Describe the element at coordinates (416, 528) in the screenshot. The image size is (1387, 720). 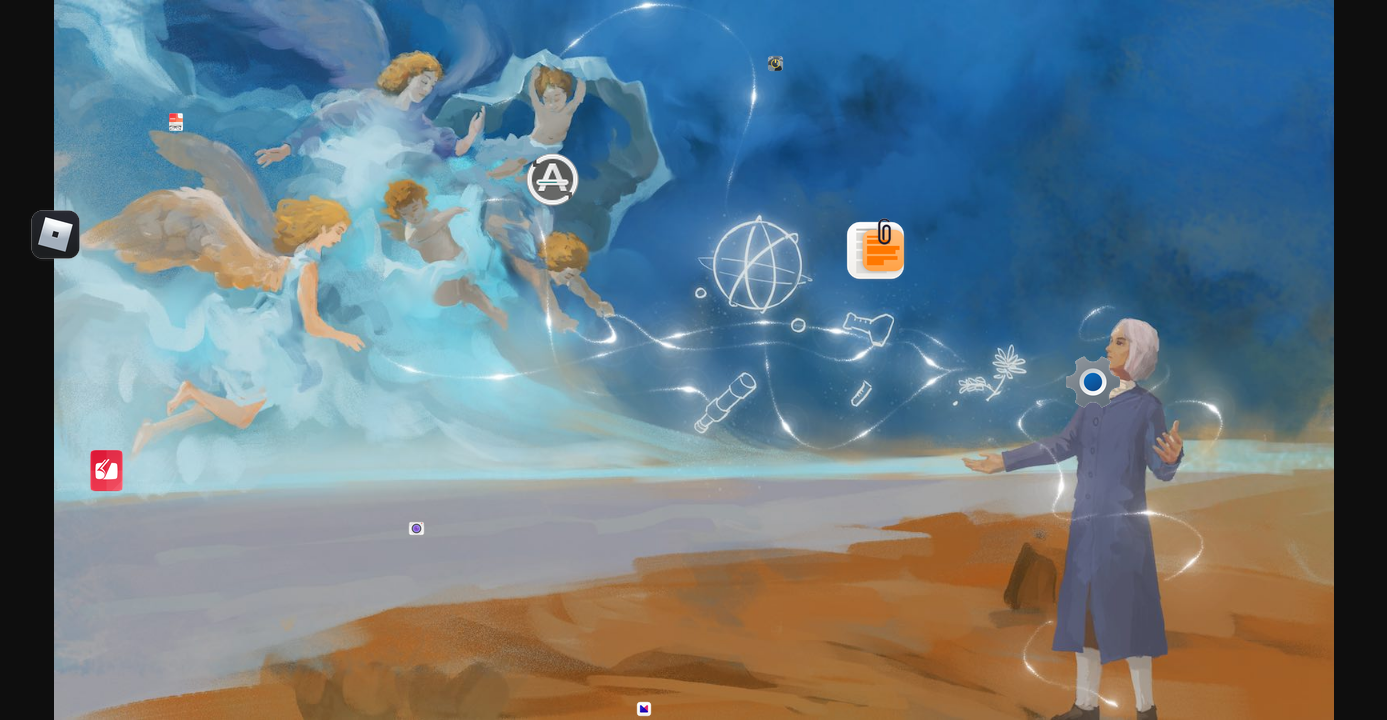
I see `open cheese webcam application` at that location.